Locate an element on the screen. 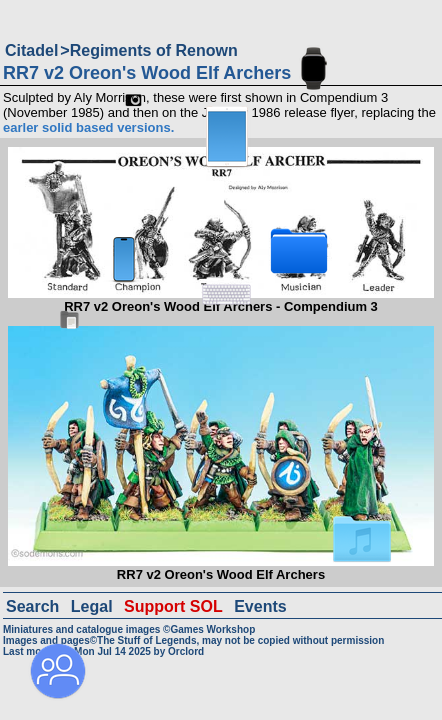 The height and width of the screenshot is (720, 442). open folder to view files is located at coordinates (299, 251).